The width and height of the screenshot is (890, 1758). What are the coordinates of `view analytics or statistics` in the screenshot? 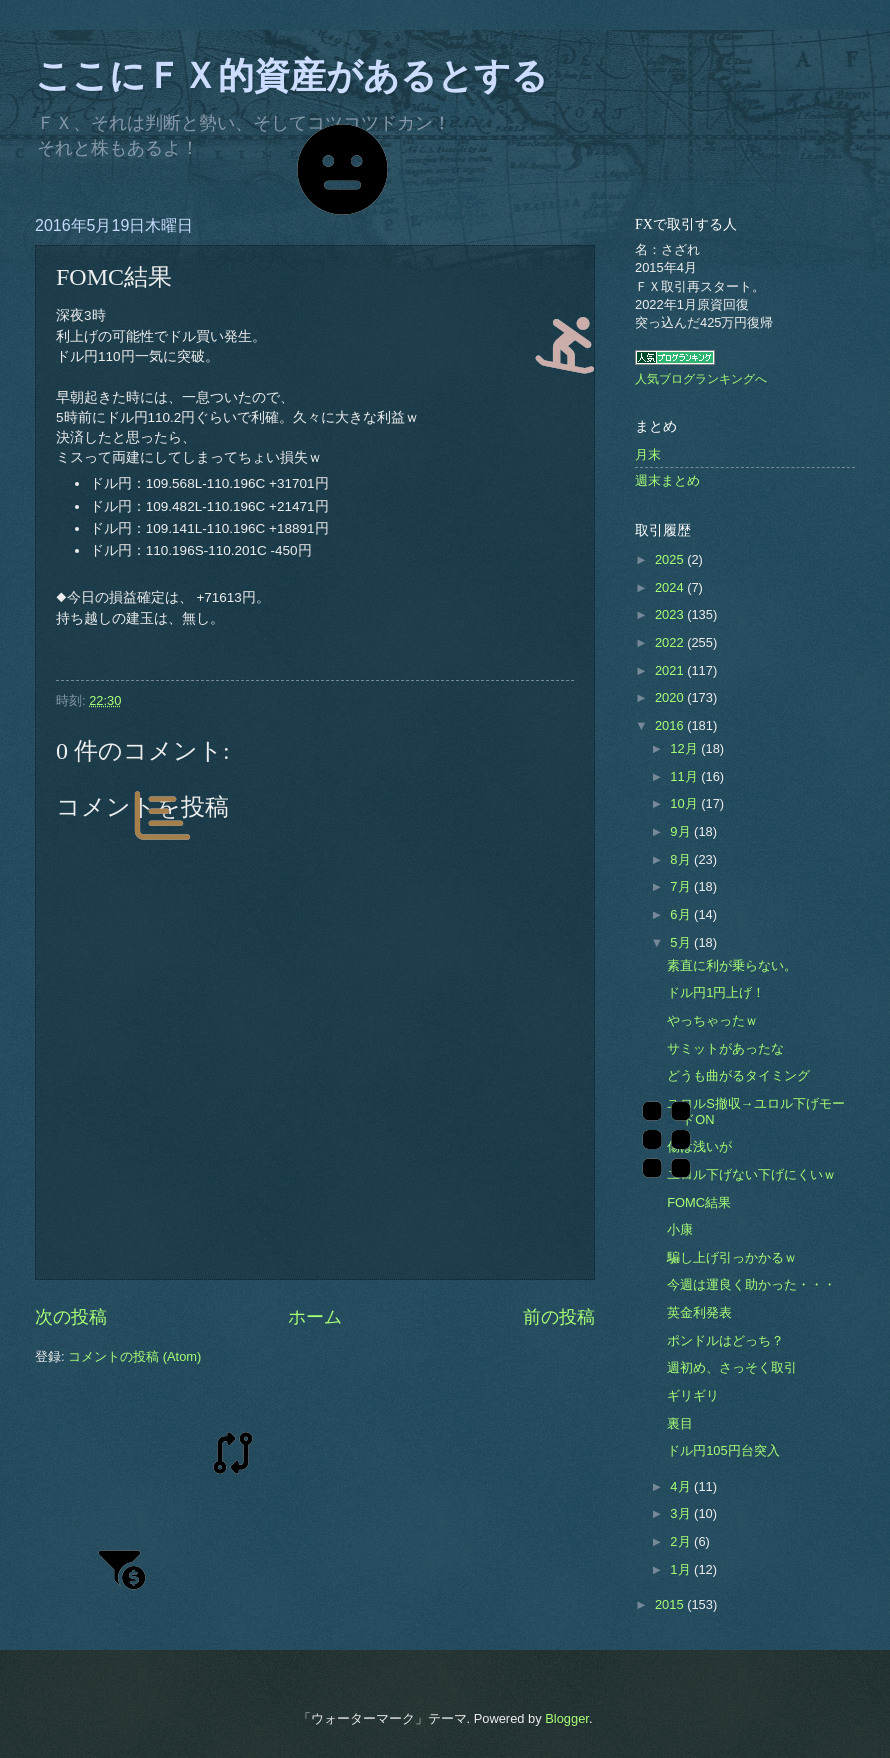 It's located at (162, 815).